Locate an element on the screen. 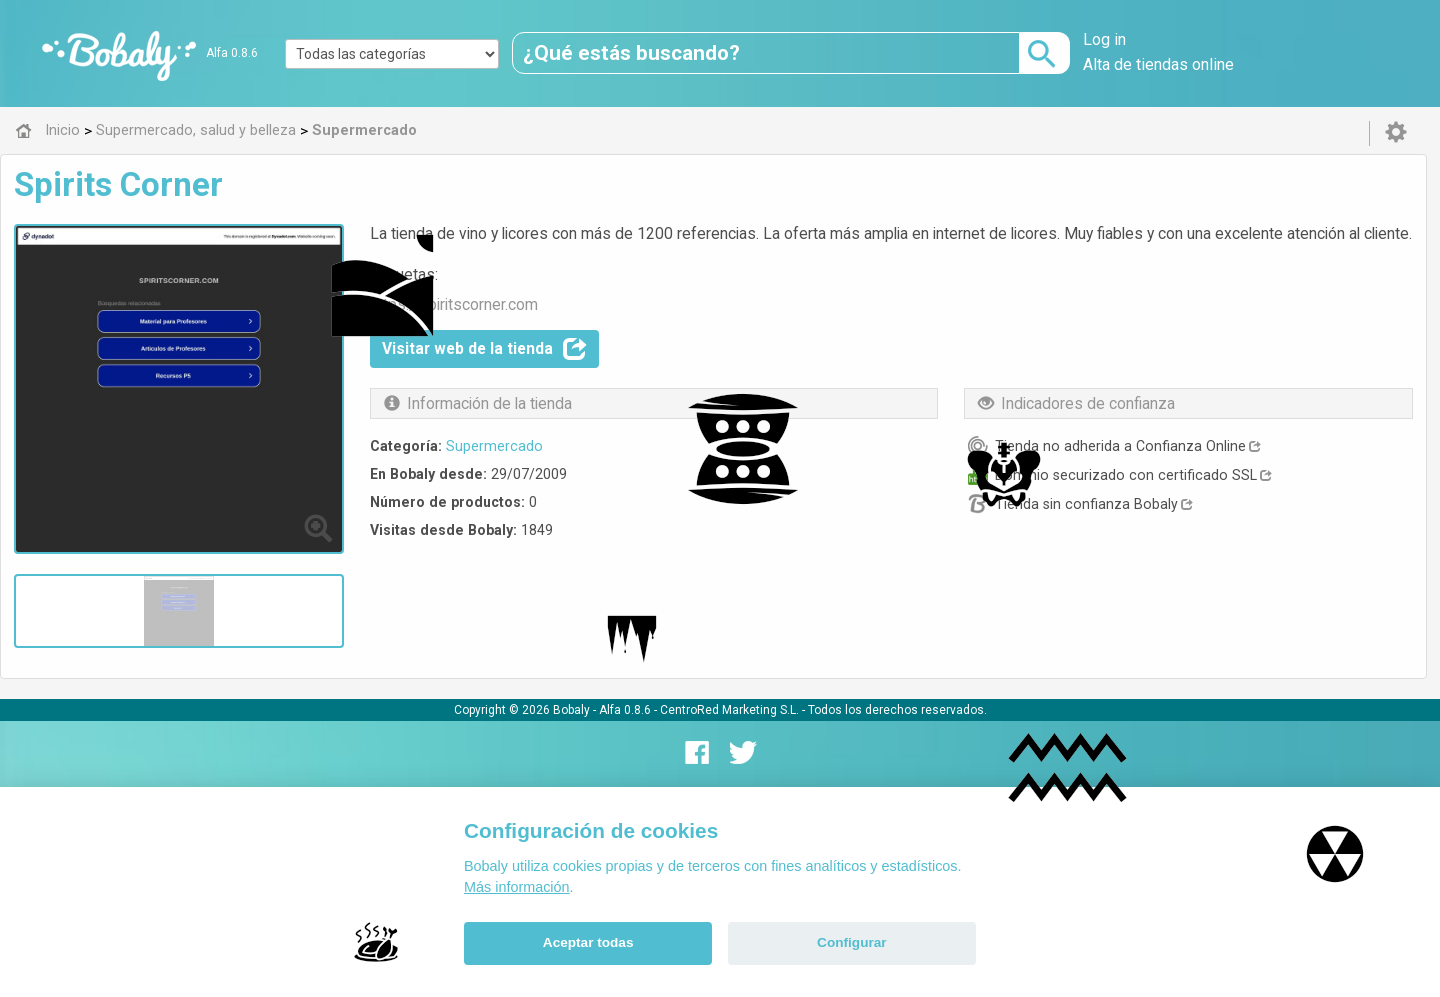 Image resolution: width=1440 pixels, height=997 pixels. view terrain or landscape mode is located at coordinates (382, 285).